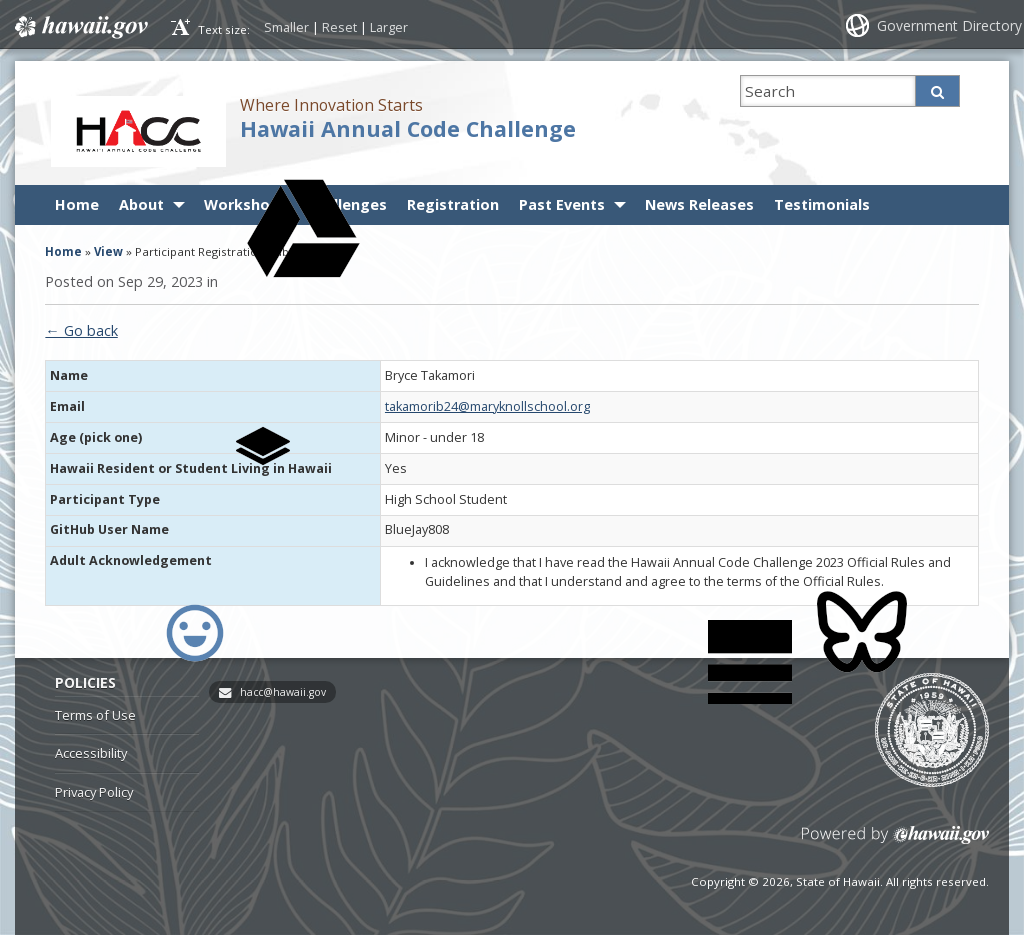  Describe the element at coordinates (750, 662) in the screenshot. I see `platform.sh logo` at that location.